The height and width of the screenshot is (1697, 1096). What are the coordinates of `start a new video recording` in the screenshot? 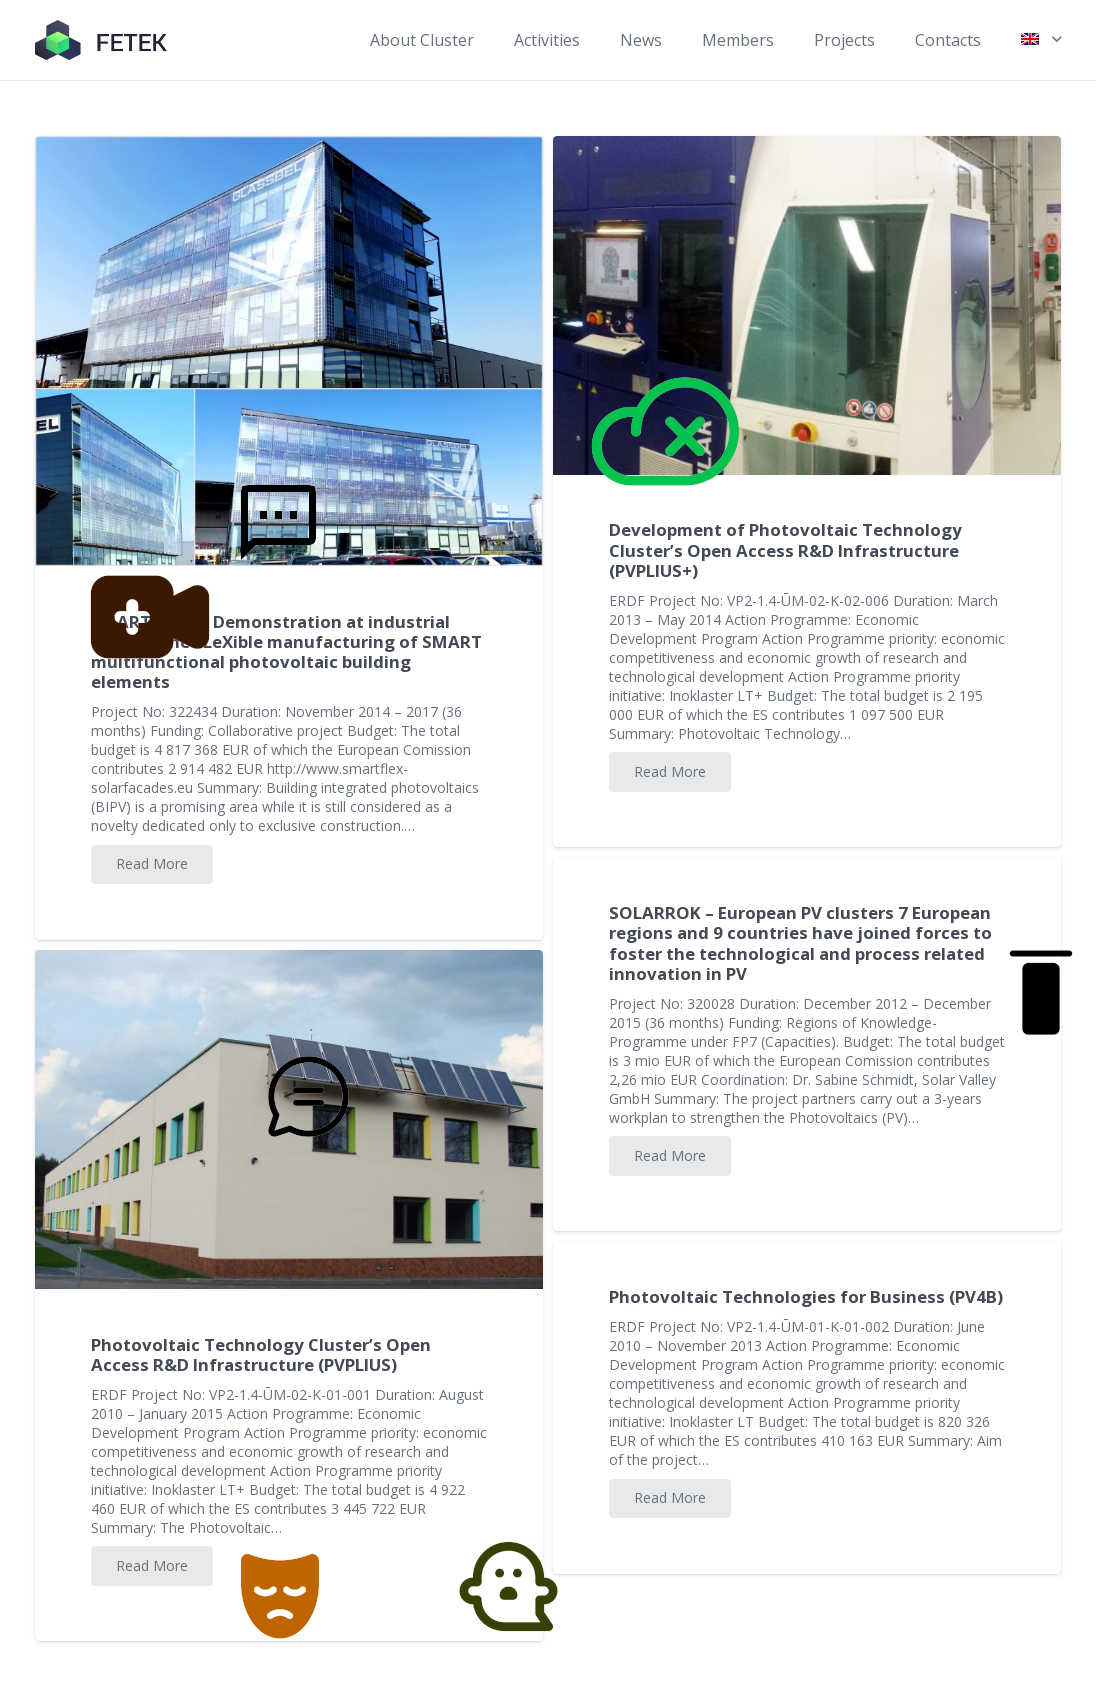 It's located at (150, 617).